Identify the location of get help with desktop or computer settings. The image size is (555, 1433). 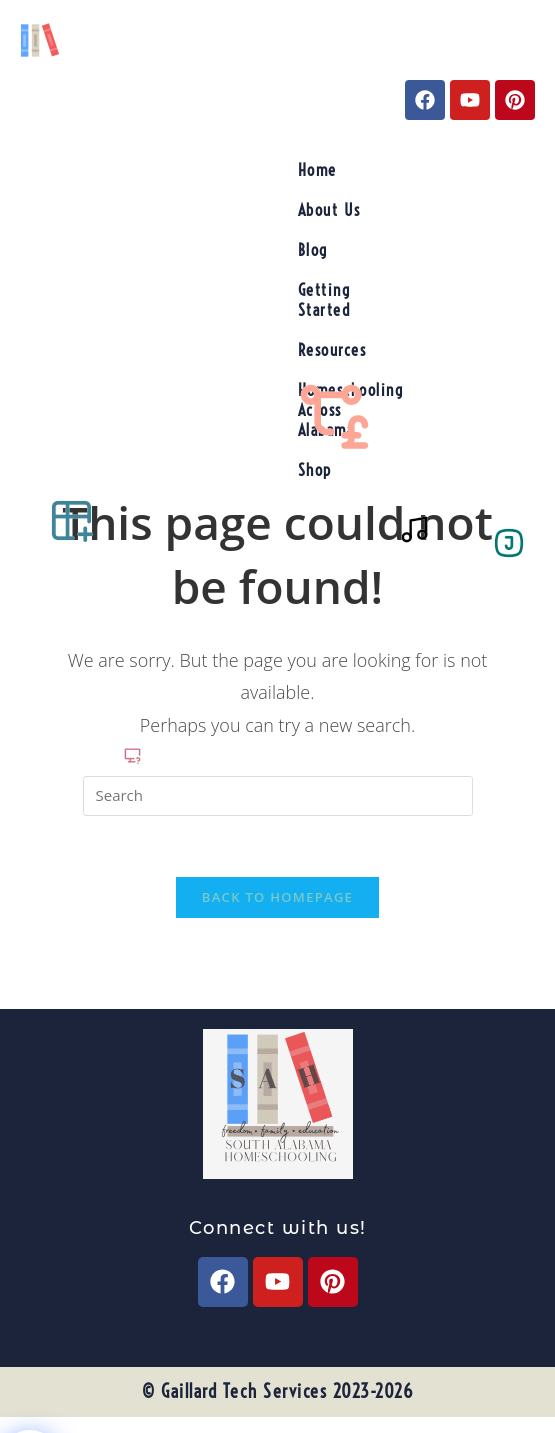
(132, 755).